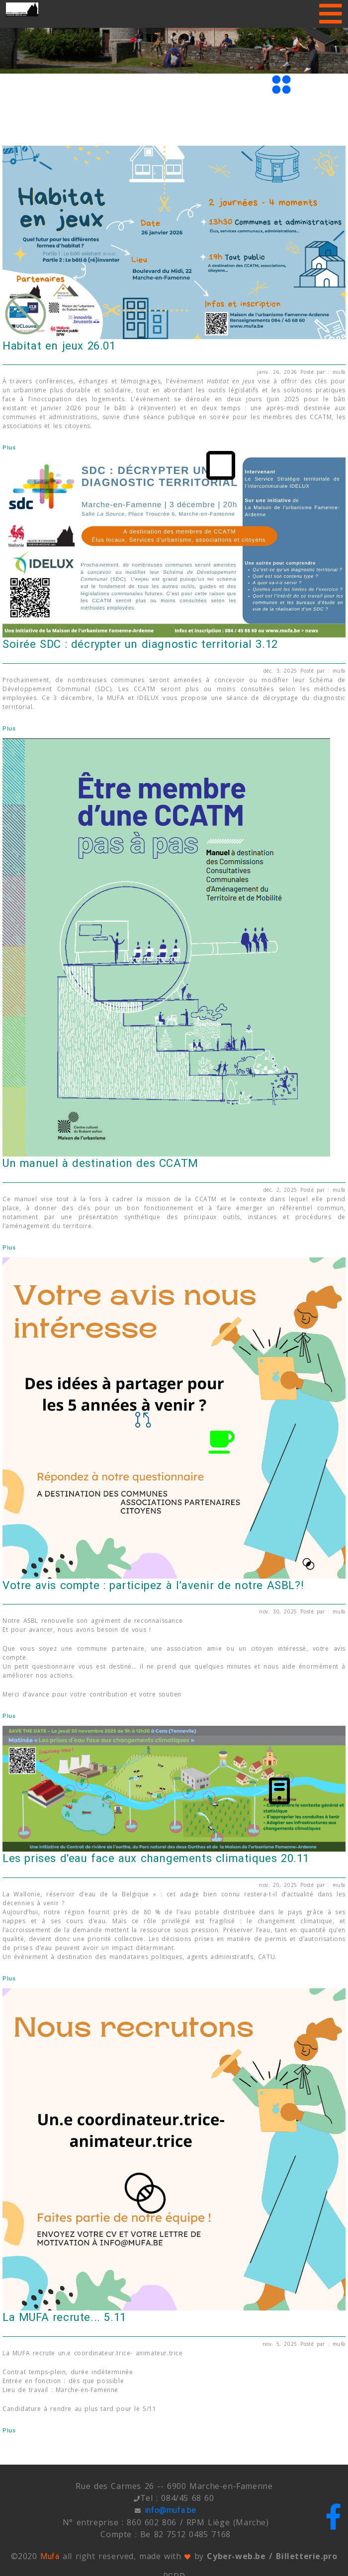  Describe the element at coordinates (281, 85) in the screenshot. I see `open app grid or launcher` at that location.